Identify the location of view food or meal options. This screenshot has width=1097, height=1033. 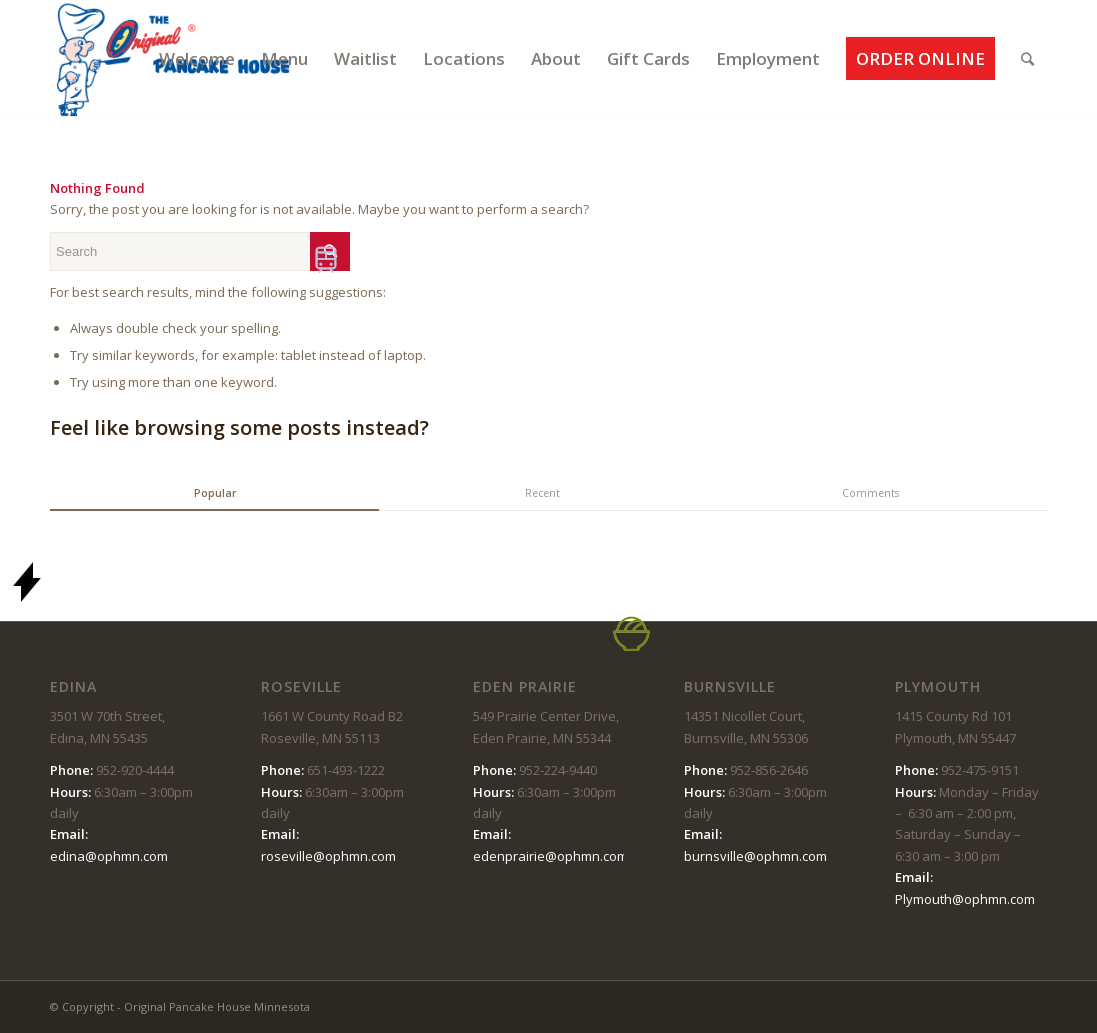
(631, 634).